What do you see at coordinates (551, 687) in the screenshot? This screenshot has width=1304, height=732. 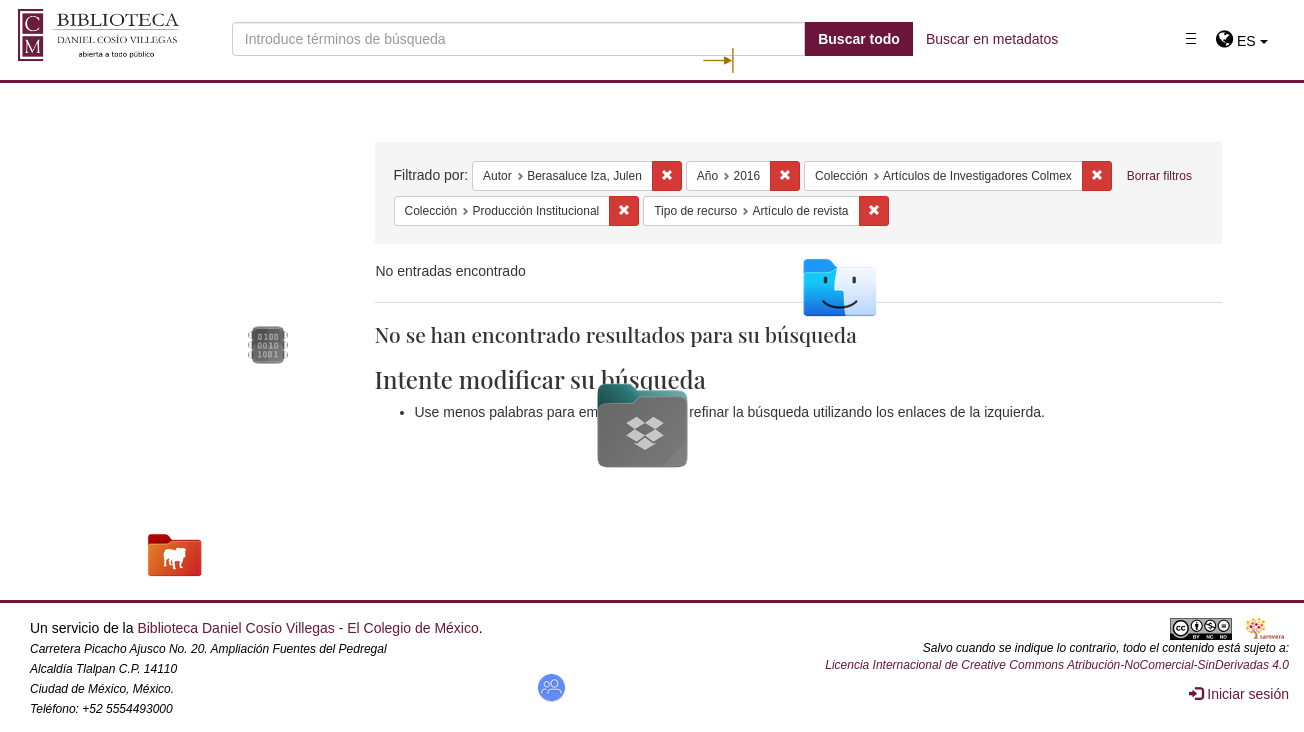 I see `manage user accounts and settings` at bounding box center [551, 687].